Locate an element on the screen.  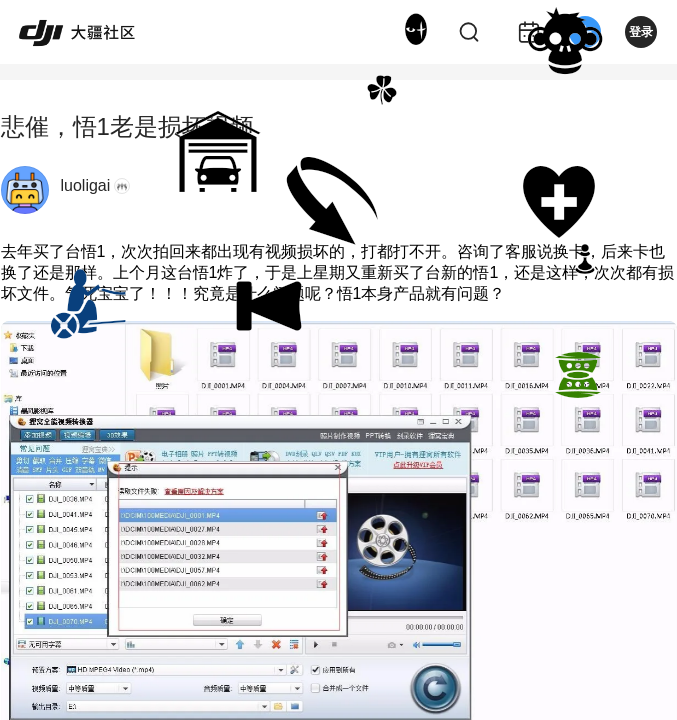
select chariot unit in strategy game is located at coordinates (87, 301).